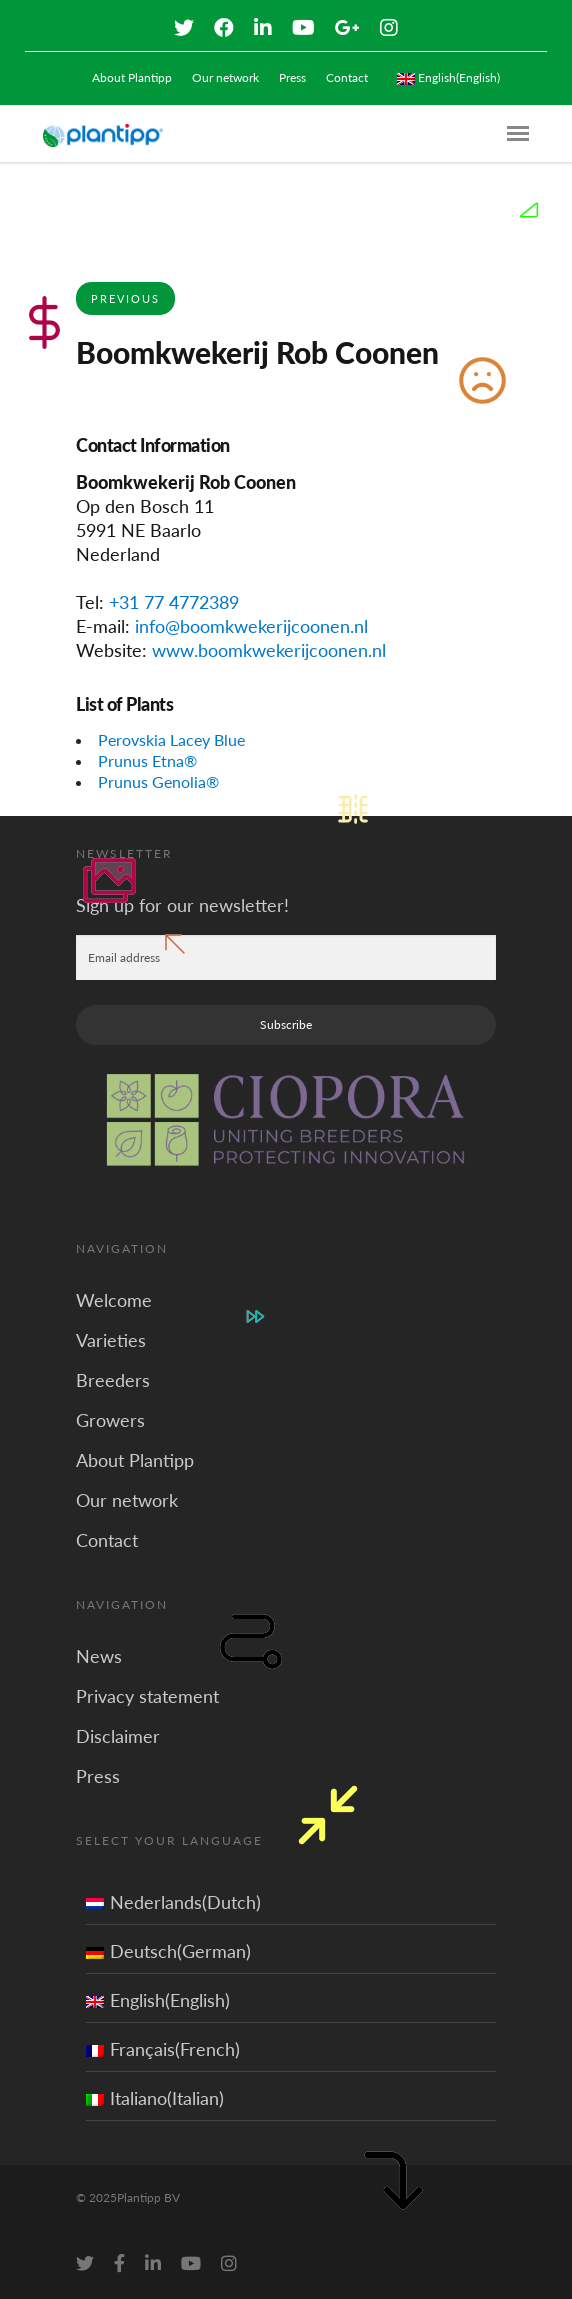 This screenshot has height=2299, width=572. I want to click on split table into separate columns, so click(353, 809).